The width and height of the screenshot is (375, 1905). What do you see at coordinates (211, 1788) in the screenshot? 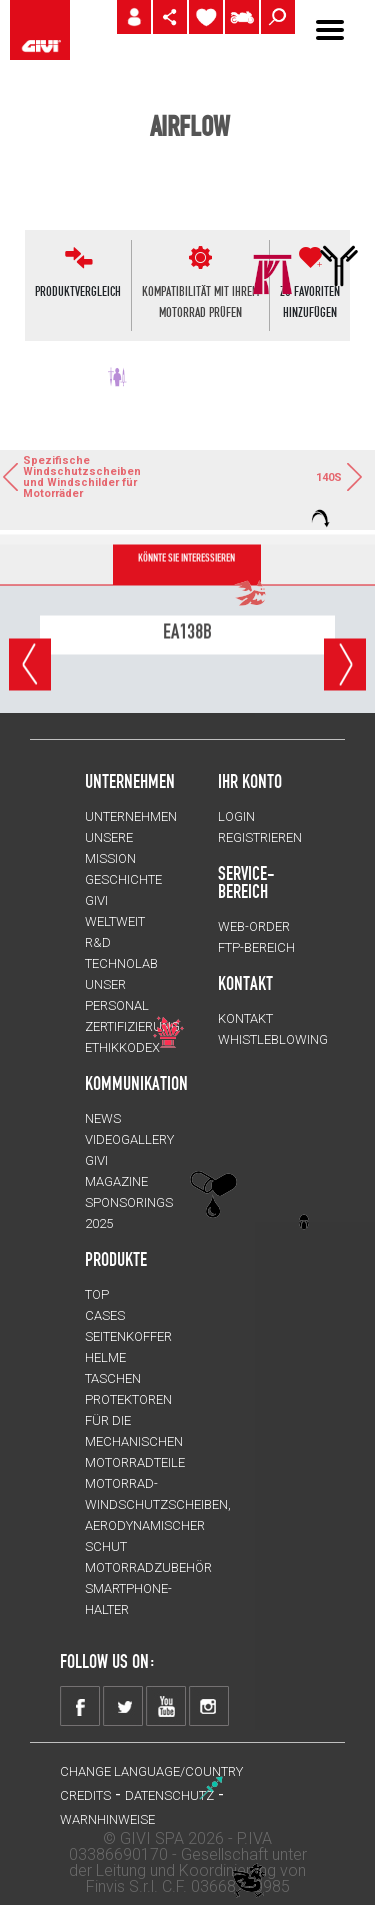
I see `oden food item in a cooking or food-themed game` at bounding box center [211, 1788].